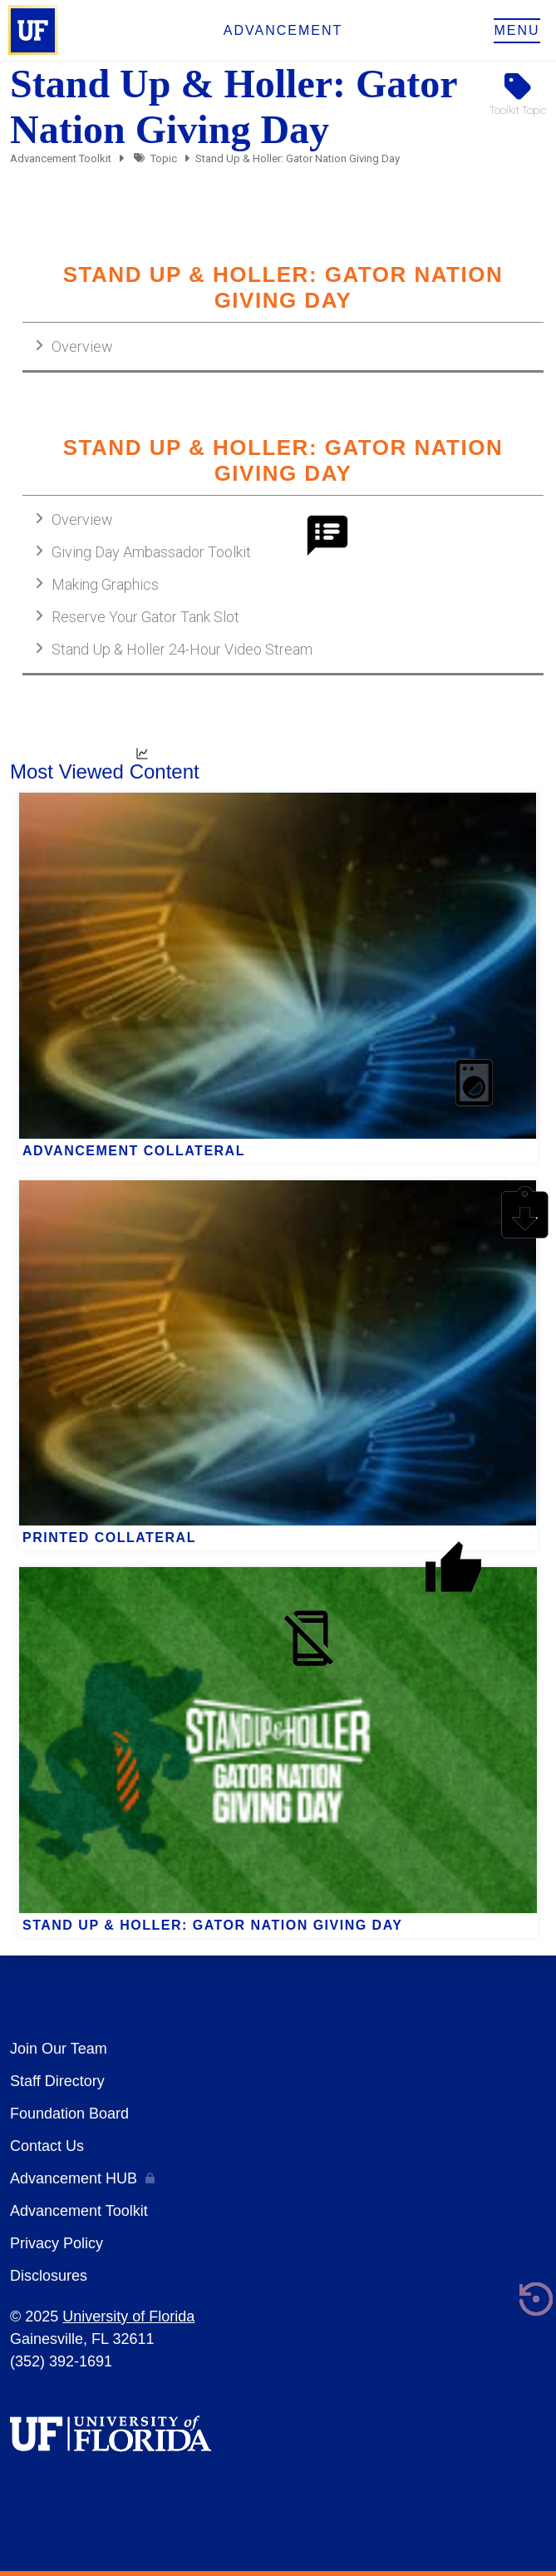 This screenshot has width=556, height=2576. Describe the element at coordinates (474, 1082) in the screenshot. I see `find nearby laundromat or laundry services` at that location.